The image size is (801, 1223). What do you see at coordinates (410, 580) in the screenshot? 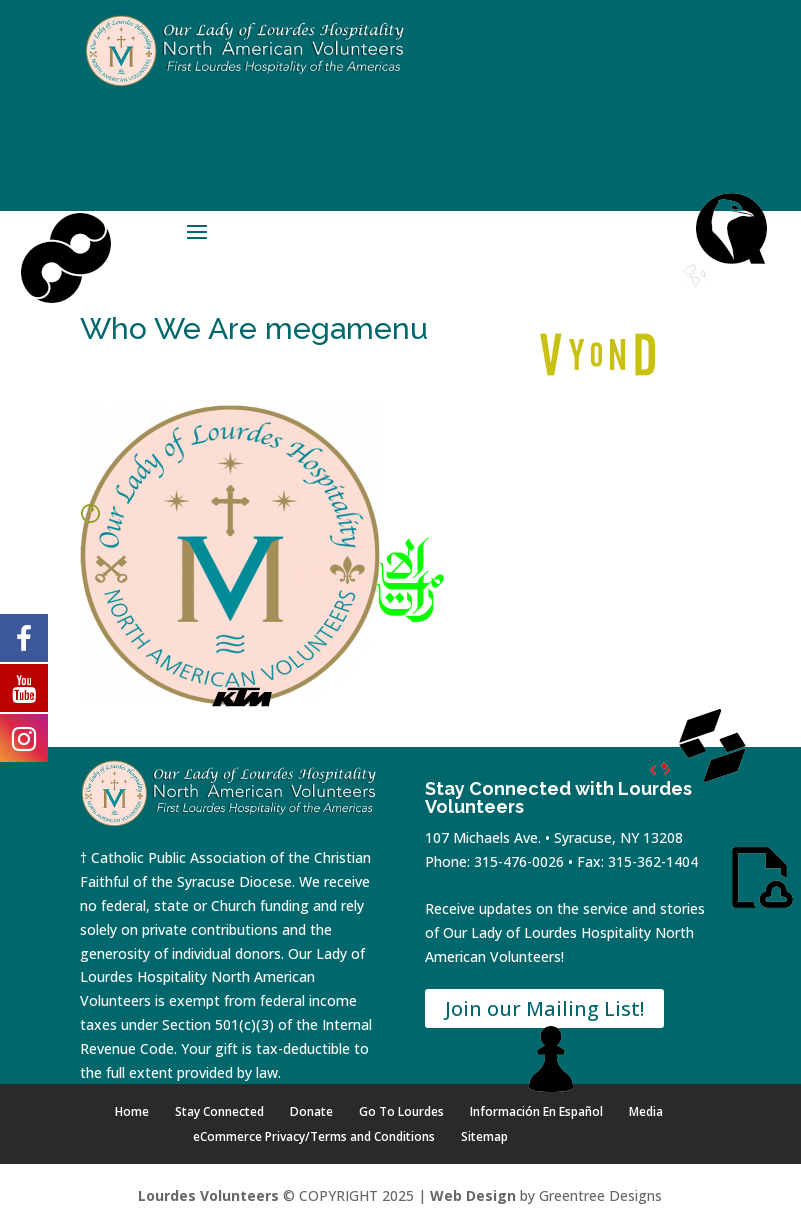
I see `emirates airline logo` at bounding box center [410, 580].